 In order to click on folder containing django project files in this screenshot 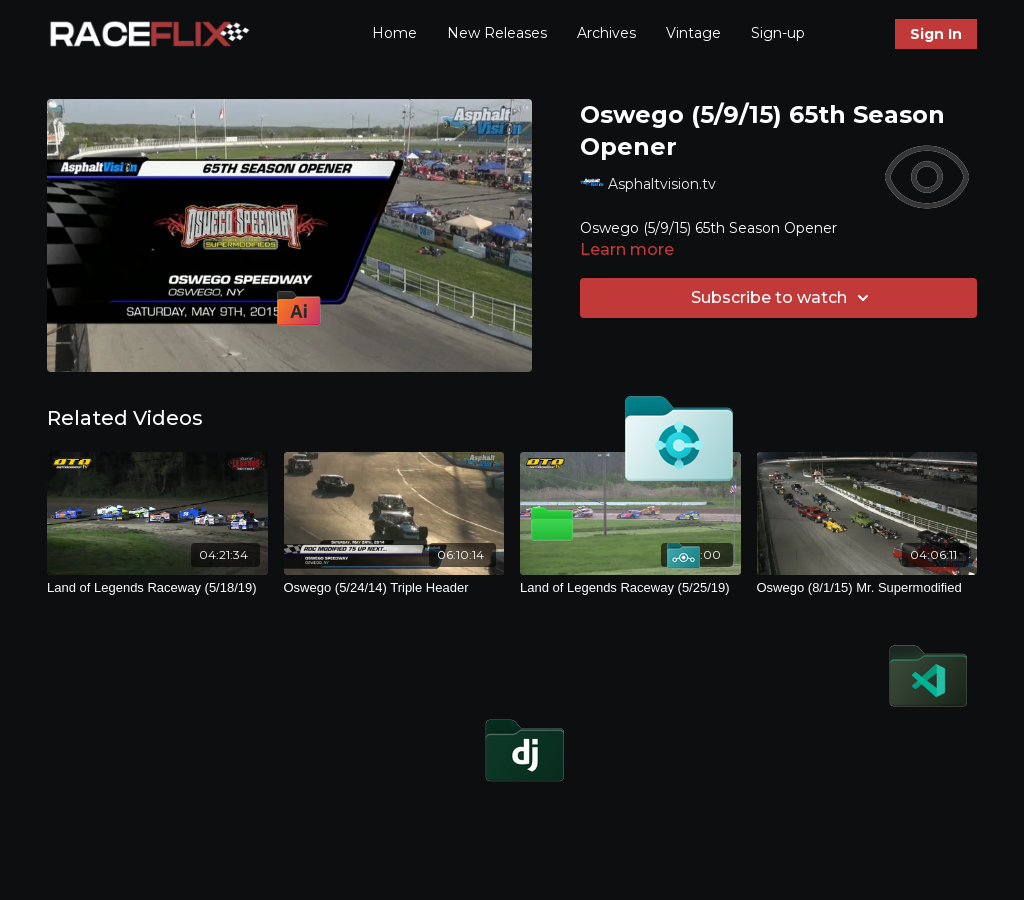, I will do `click(524, 752)`.